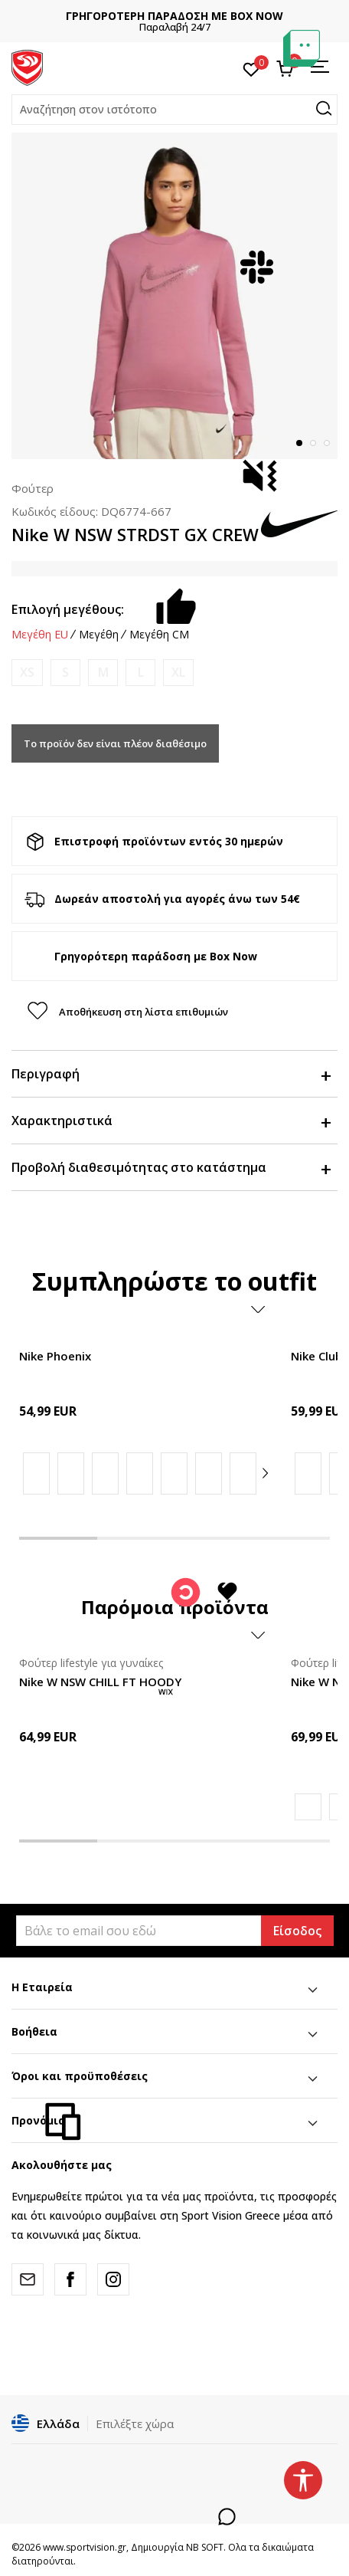 Image resolution: width=349 pixels, height=2576 pixels. I want to click on like or upvote content, so click(176, 608).